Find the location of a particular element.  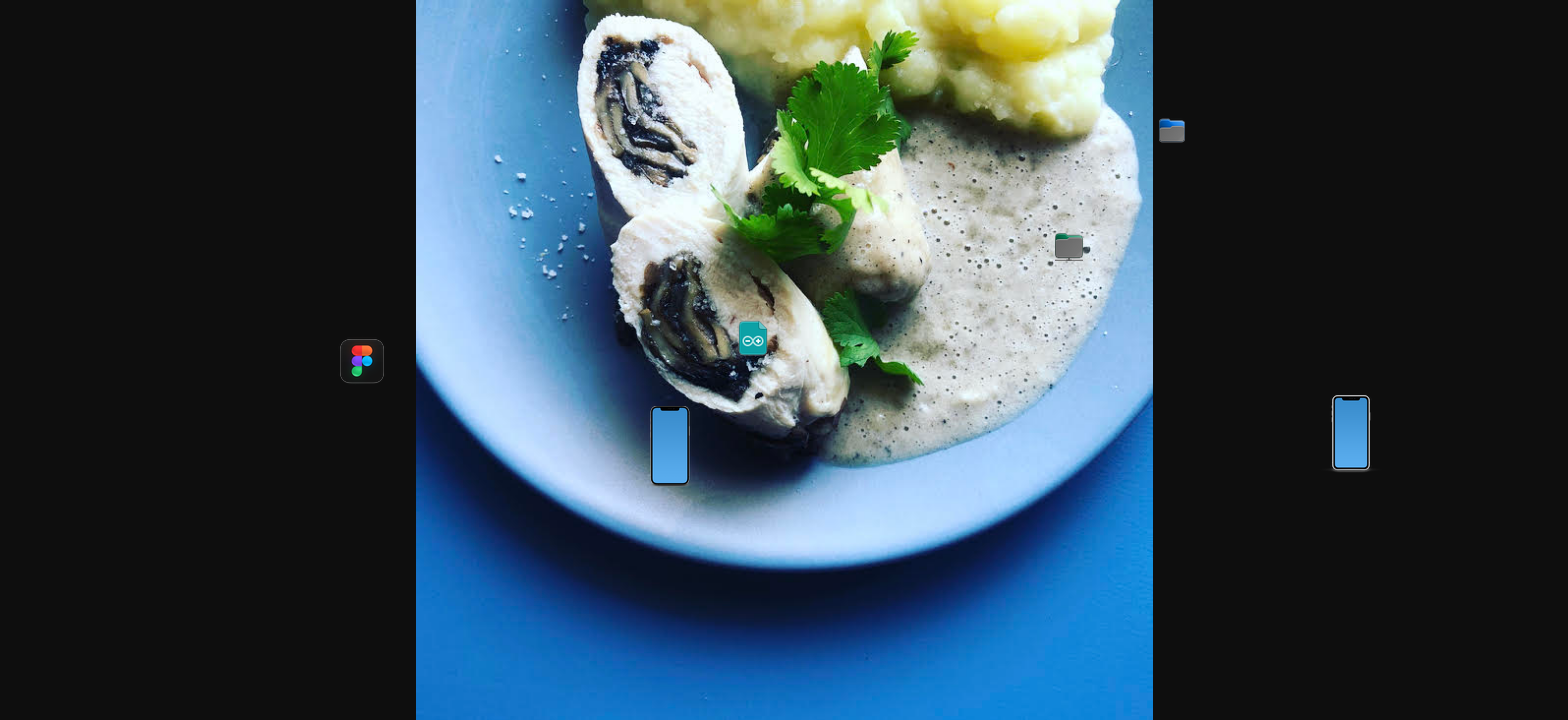

indicates an open or expanded folder is located at coordinates (1172, 130).